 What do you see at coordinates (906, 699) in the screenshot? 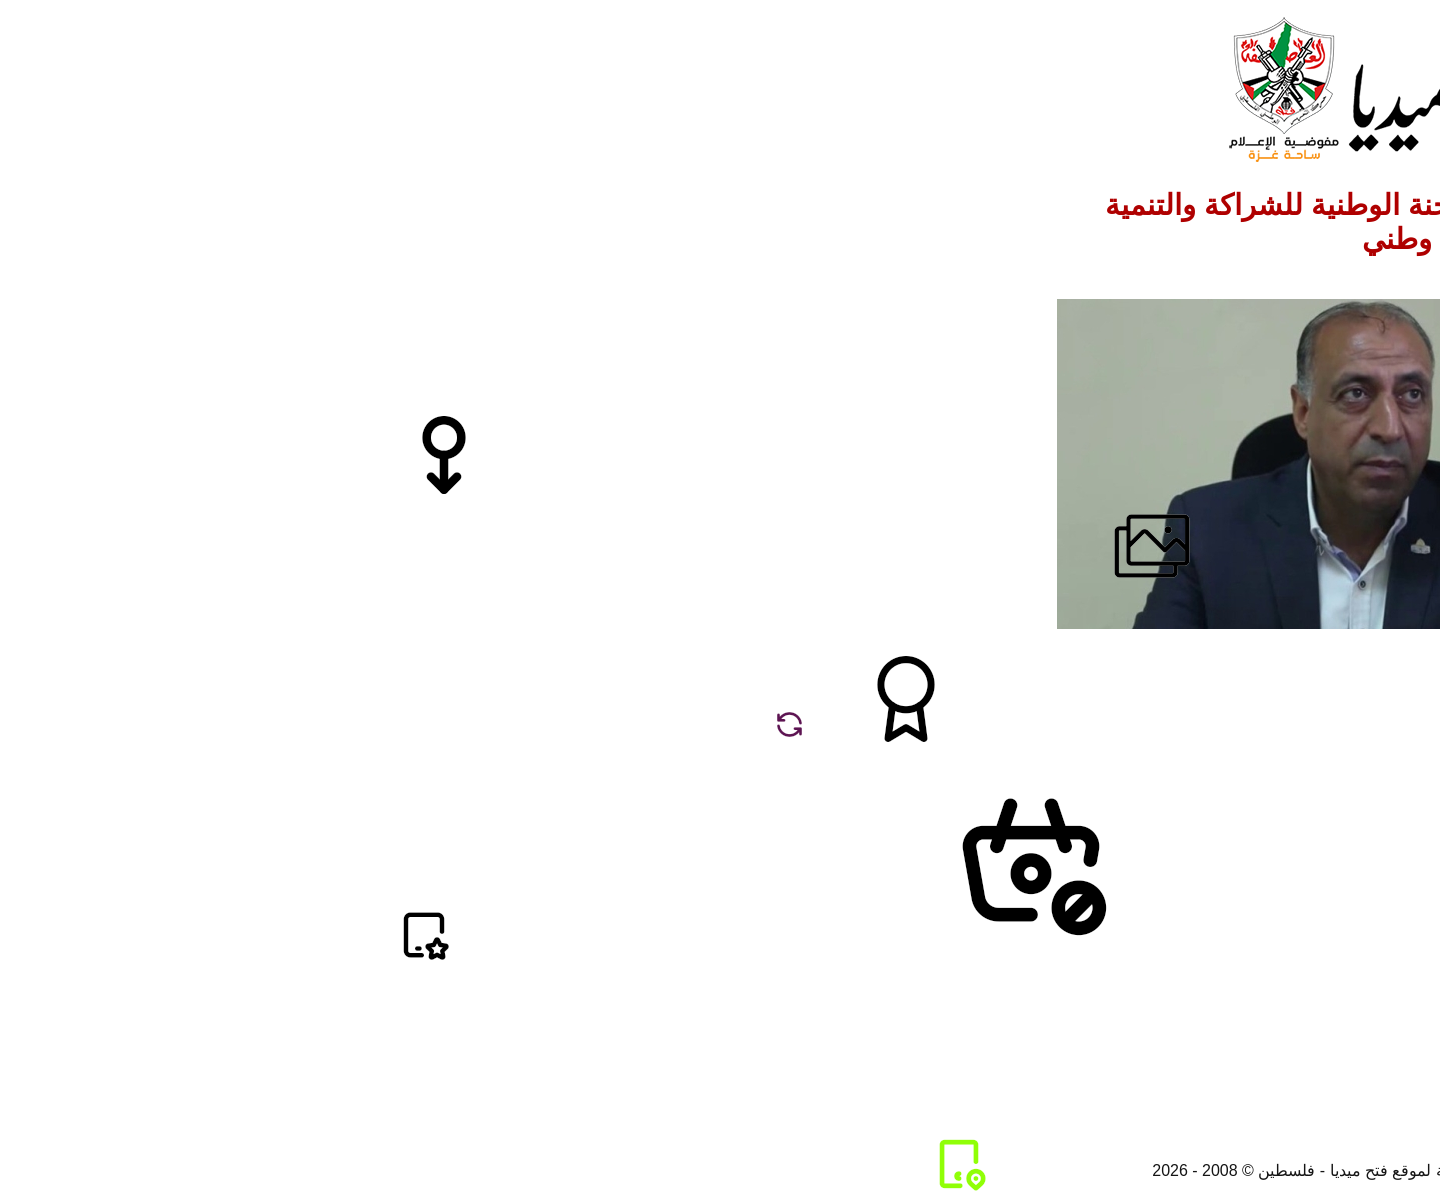
I see `view achievements or awards` at bounding box center [906, 699].